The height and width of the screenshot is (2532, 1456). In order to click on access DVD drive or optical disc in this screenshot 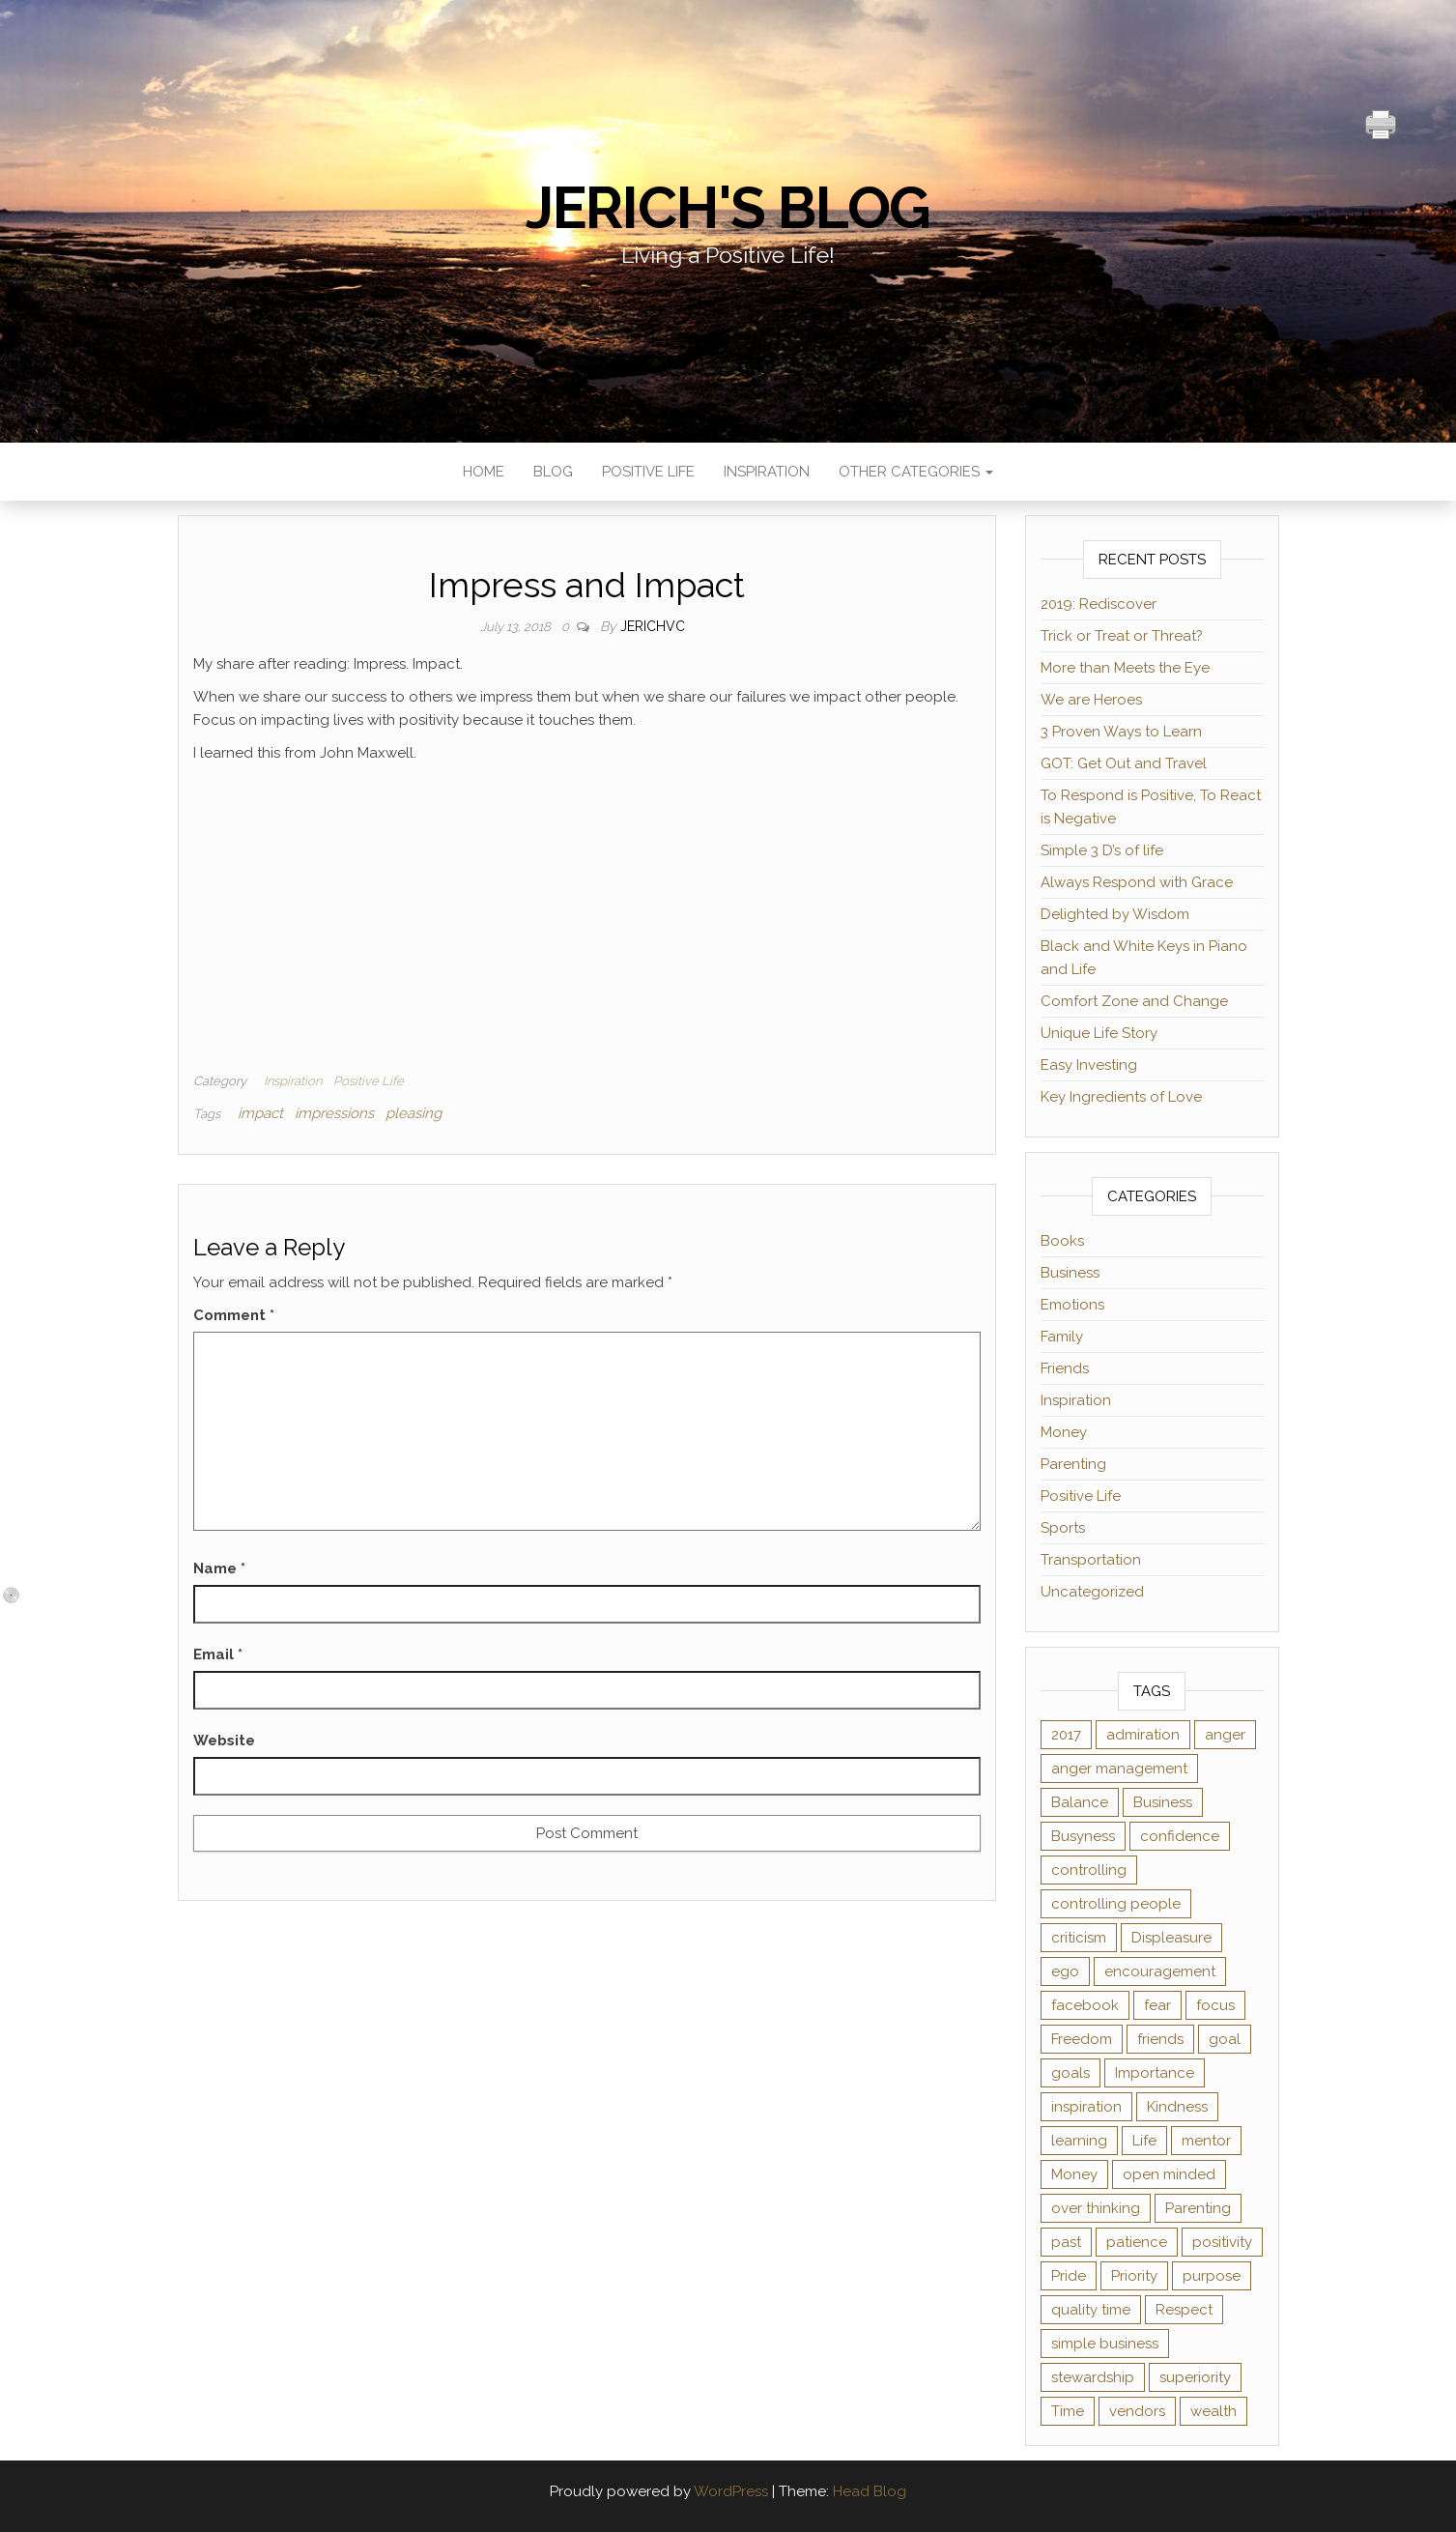, I will do `click(11, 1595)`.